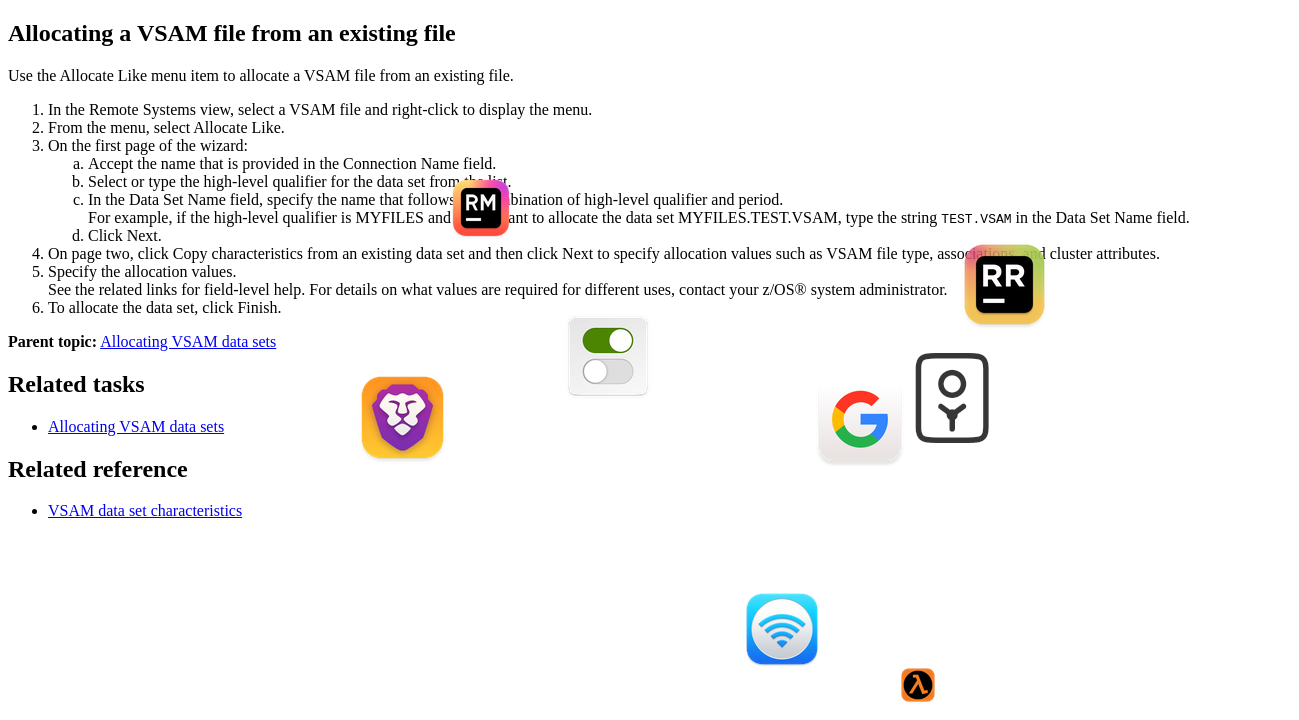  Describe the element at coordinates (608, 356) in the screenshot. I see `open desktop preferences or settings` at that location.